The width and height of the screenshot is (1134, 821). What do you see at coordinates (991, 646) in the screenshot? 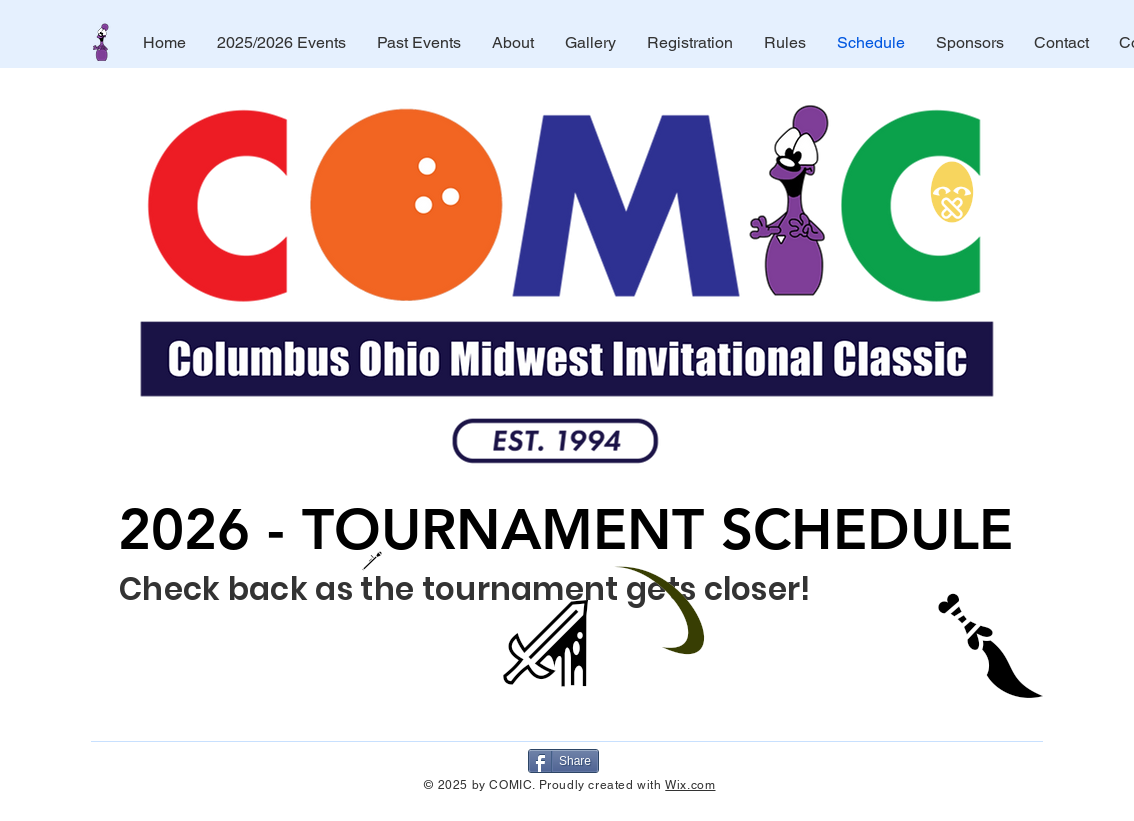
I see `equip a bone knife weapon` at bounding box center [991, 646].